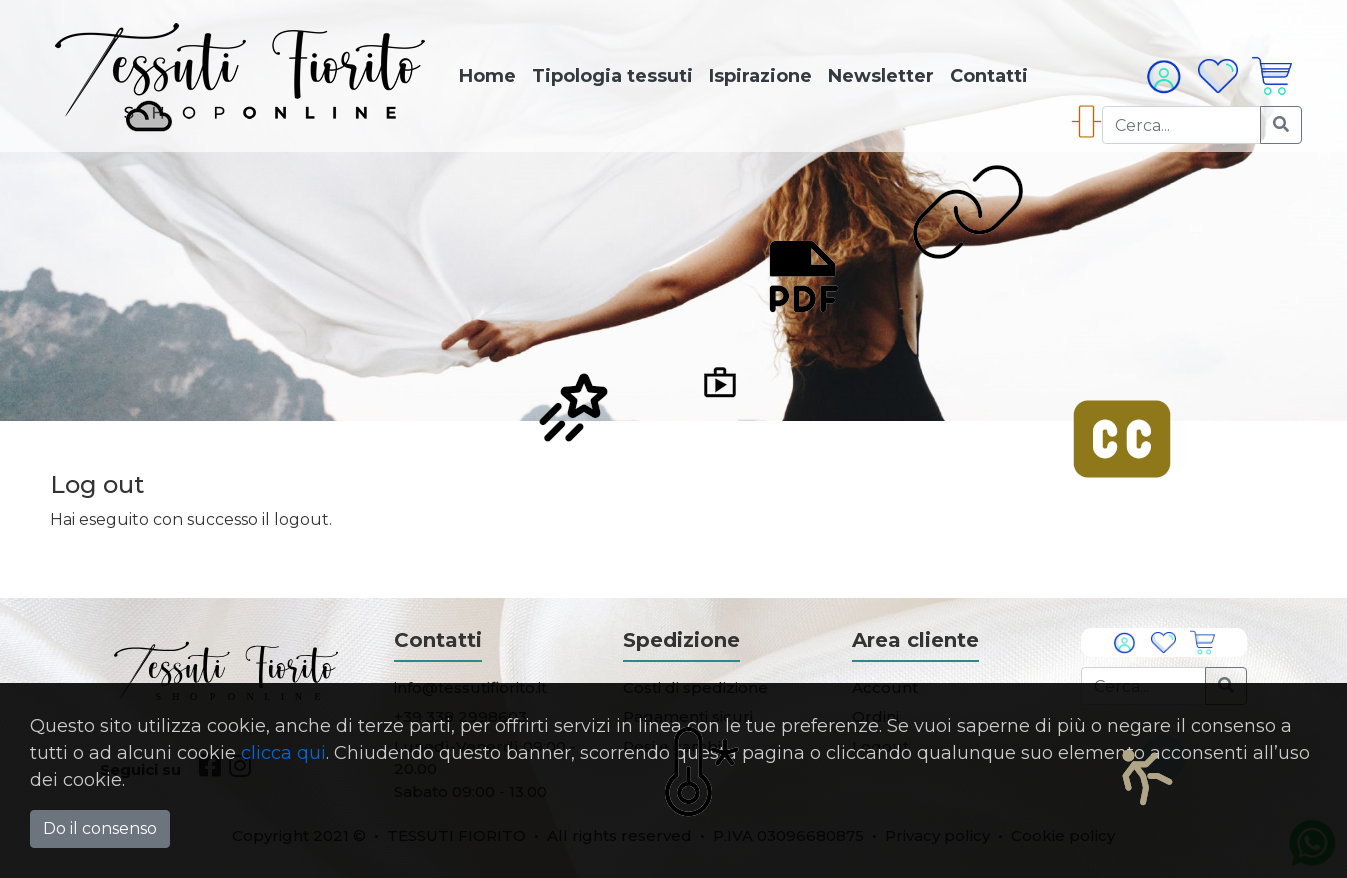 Image resolution: width=1347 pixels, height=878 pixels. I want to click on add to favorites or wishlist, so click(573, 407).